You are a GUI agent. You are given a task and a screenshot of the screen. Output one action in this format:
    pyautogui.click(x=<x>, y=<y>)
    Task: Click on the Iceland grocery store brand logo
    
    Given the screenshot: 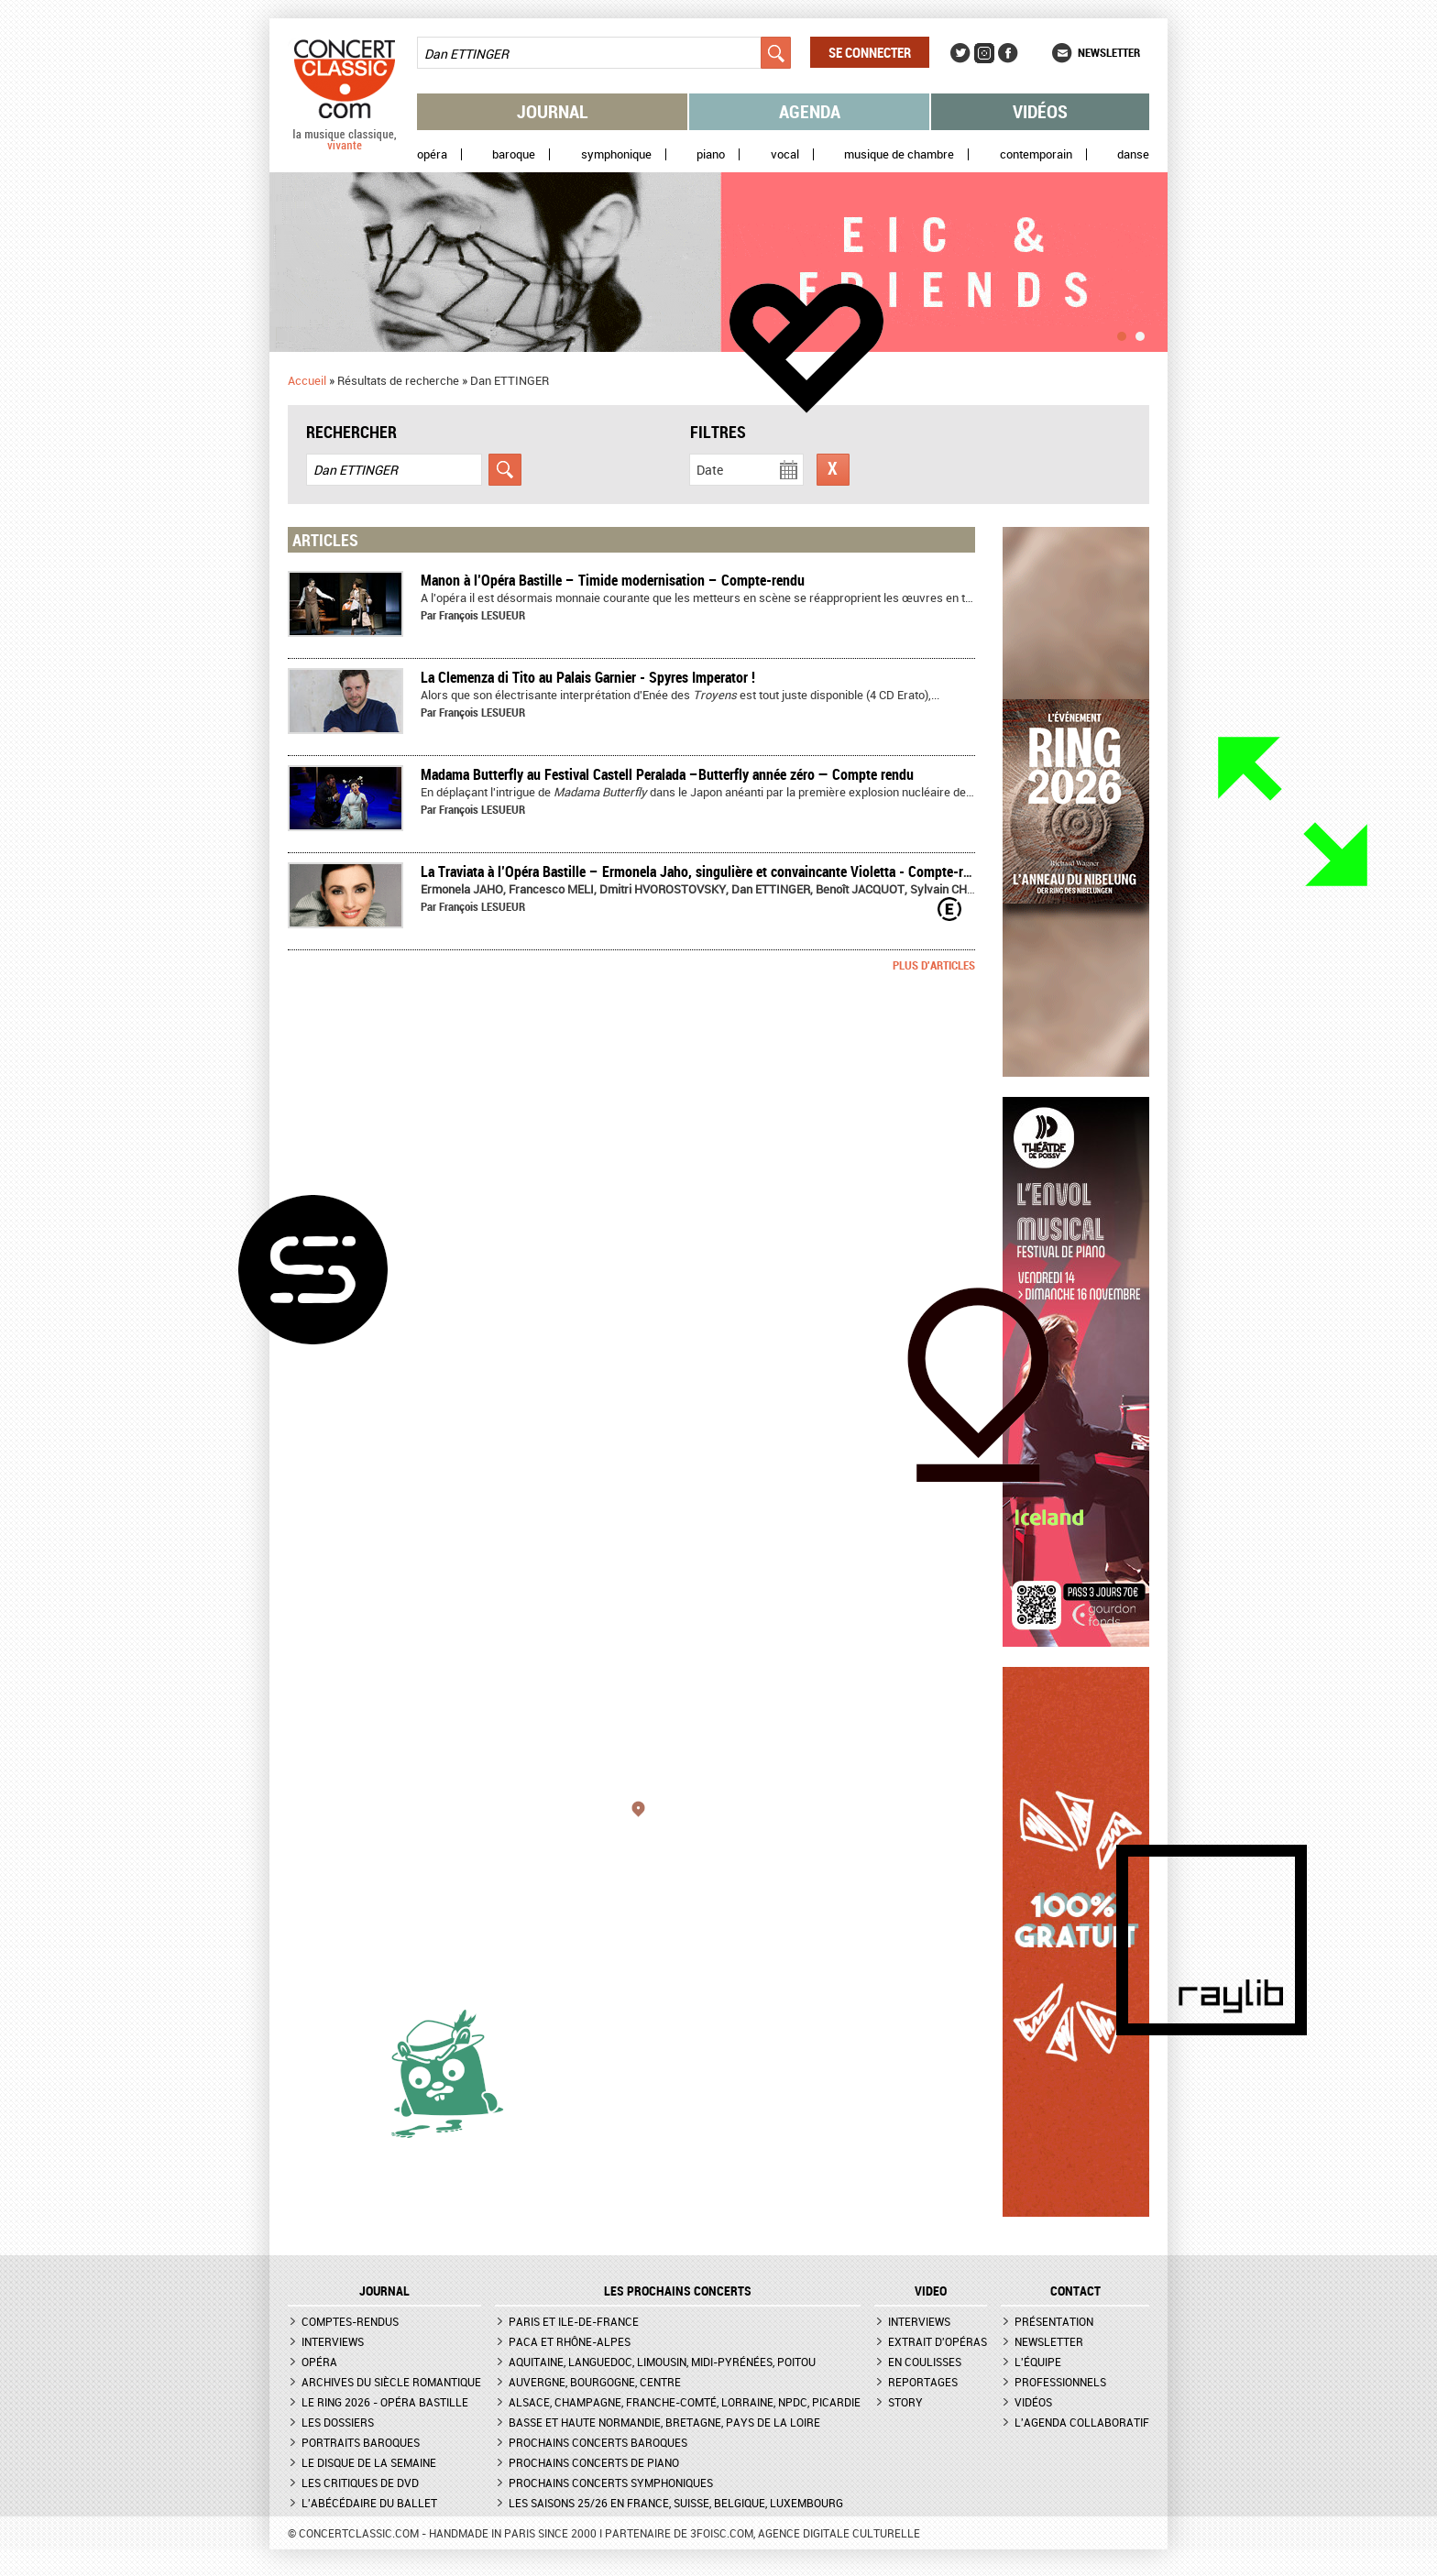 What is the action you would take?
    pyautogui.click(x=1049, y=1518)
    